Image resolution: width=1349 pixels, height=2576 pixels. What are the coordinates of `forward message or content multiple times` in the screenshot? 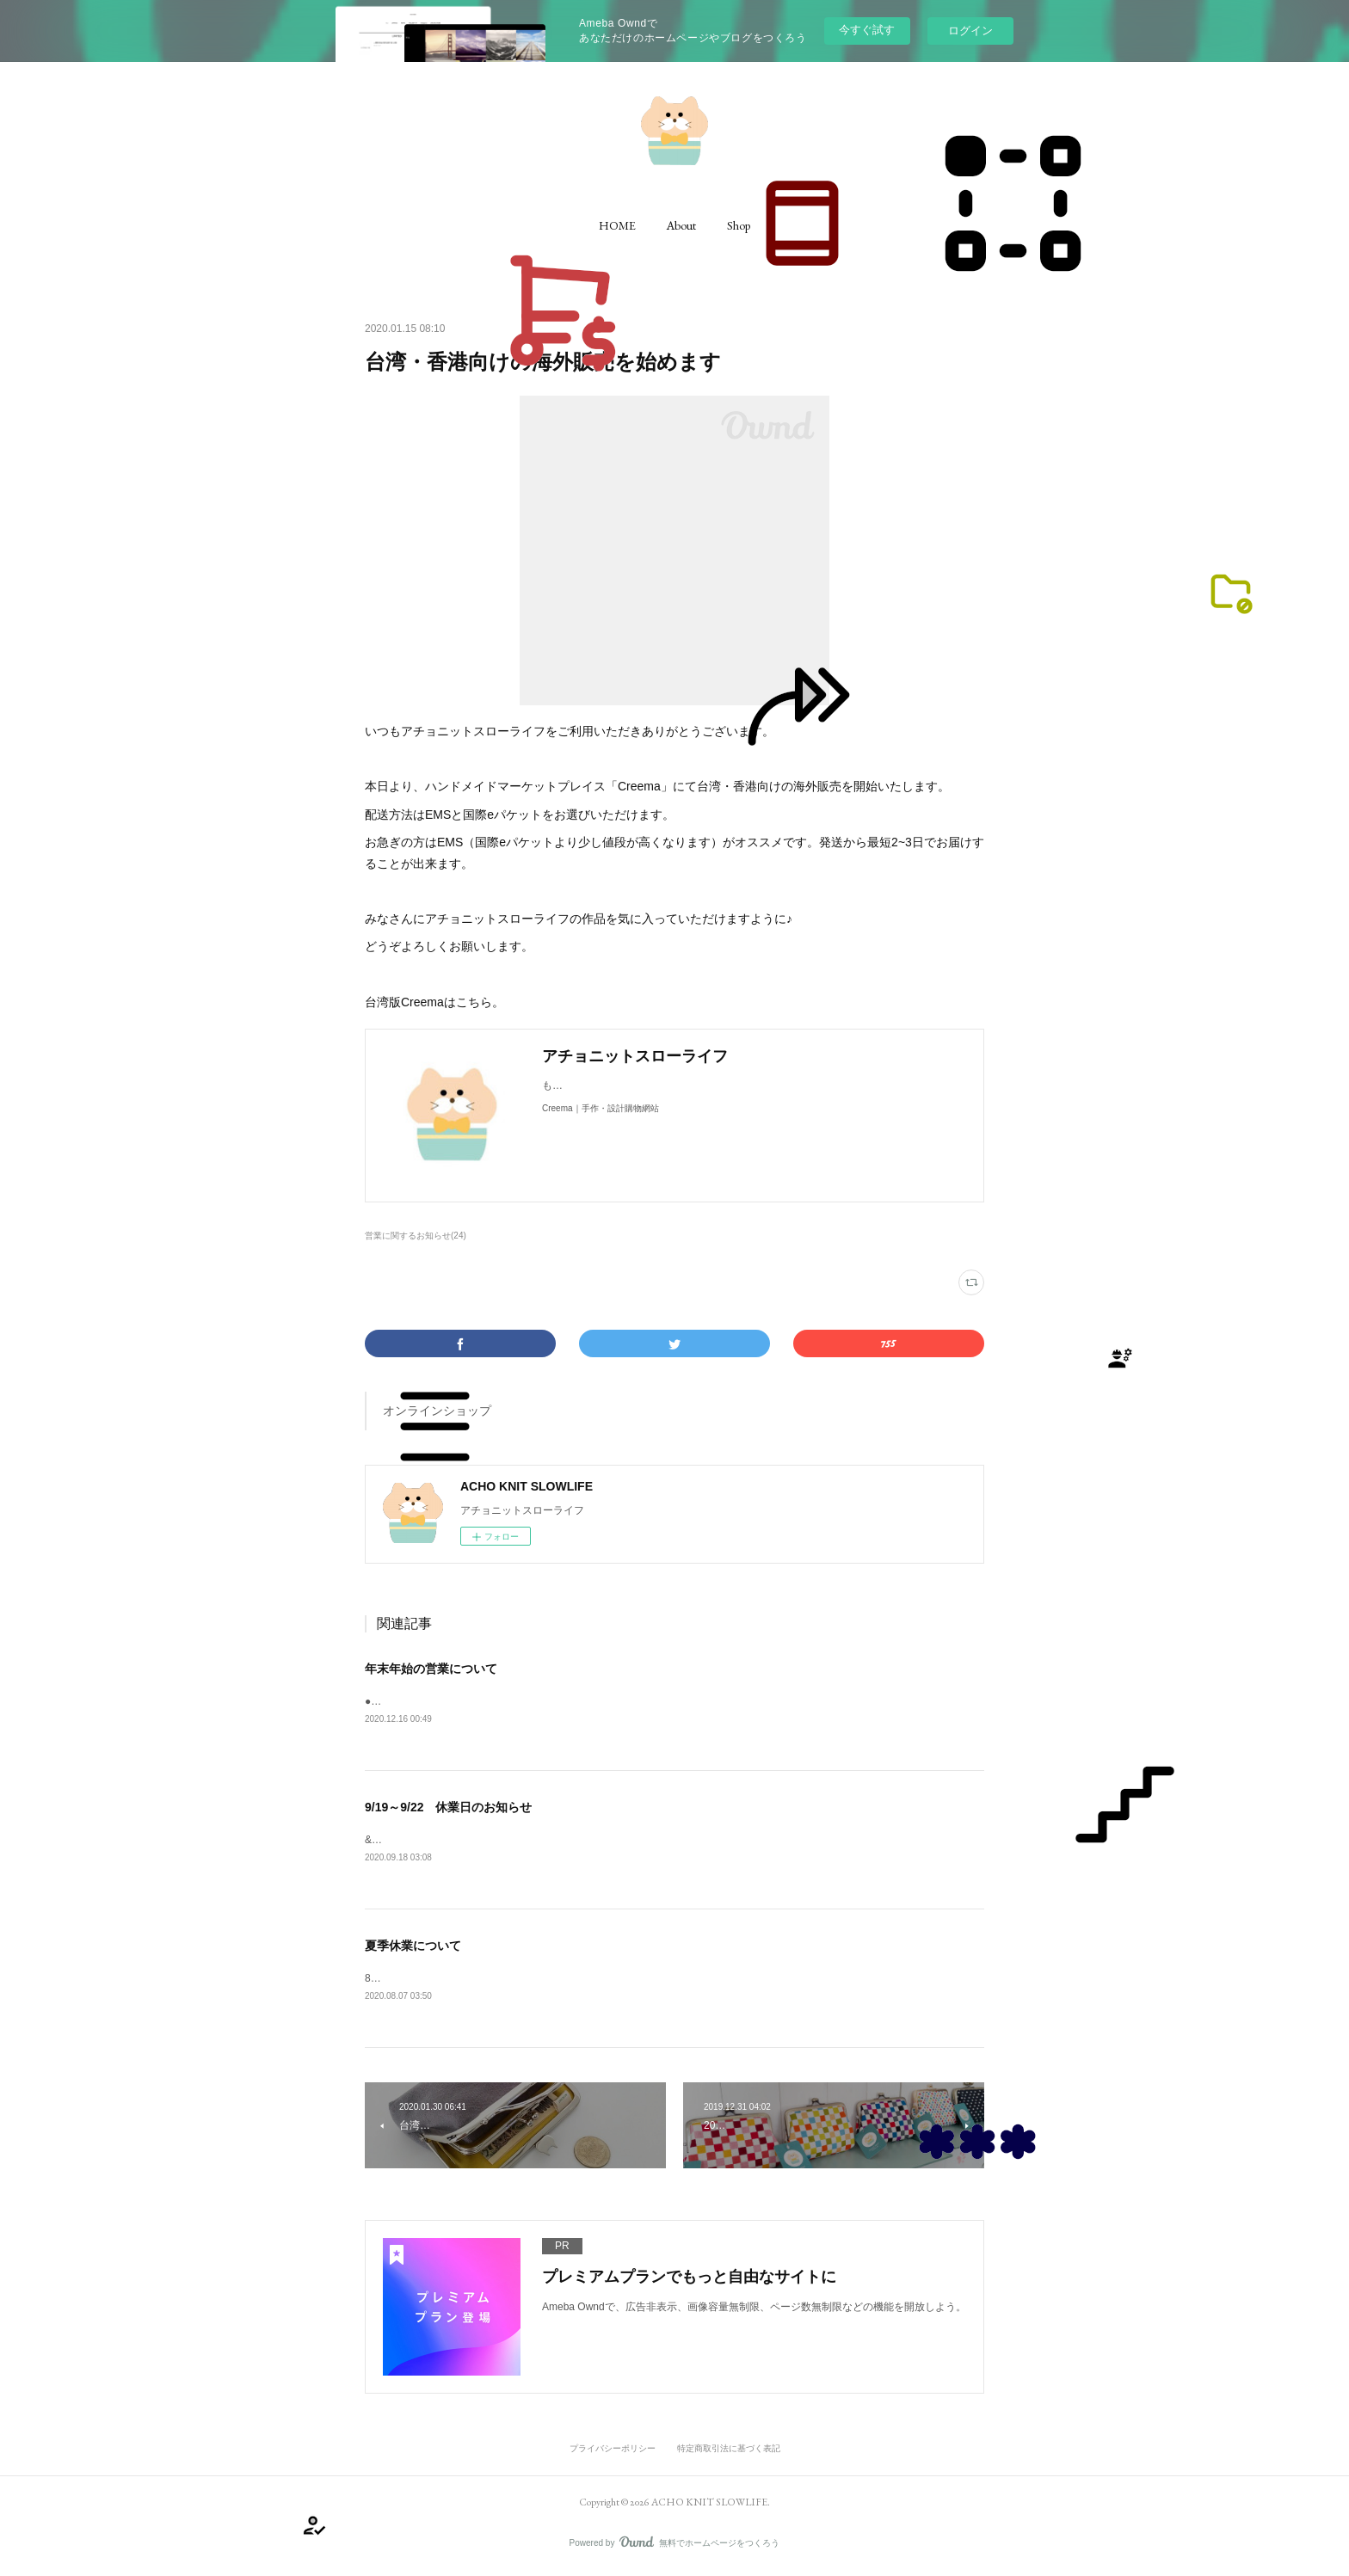 It's located at (798, 706).